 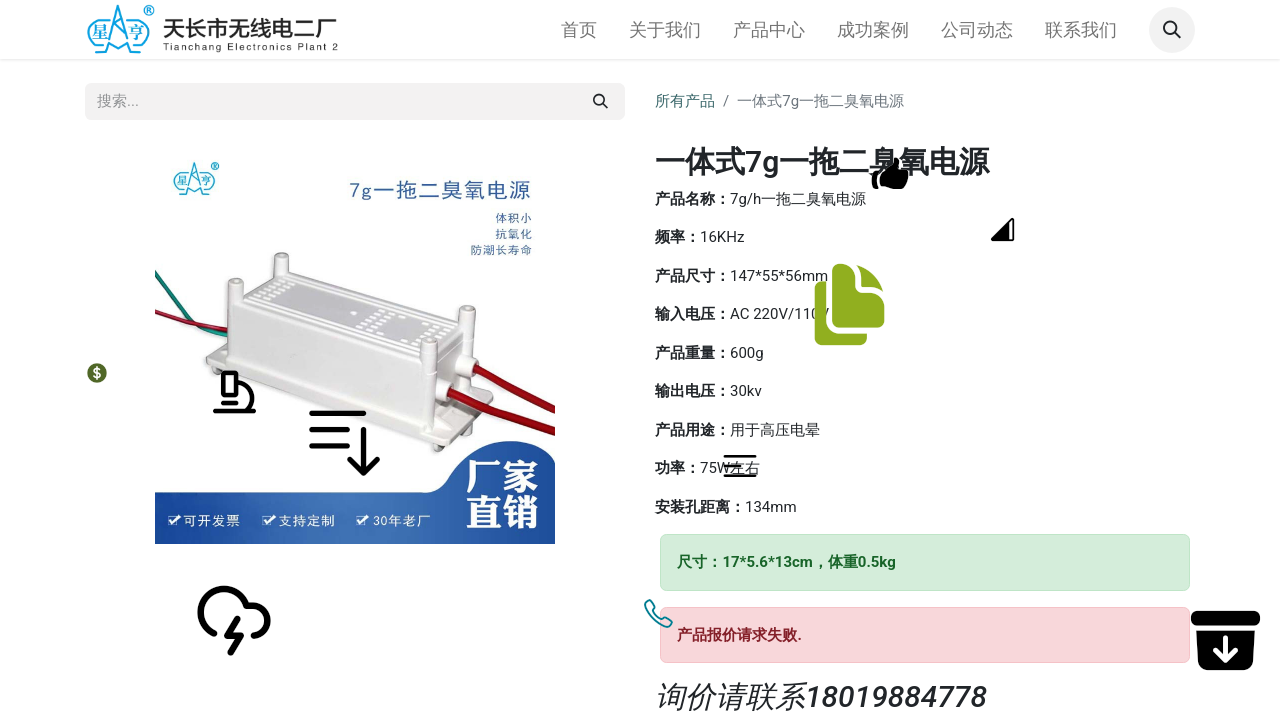 I want to click on indicates thunderstorm or severe weather conditions, so click(x=234, y=619).